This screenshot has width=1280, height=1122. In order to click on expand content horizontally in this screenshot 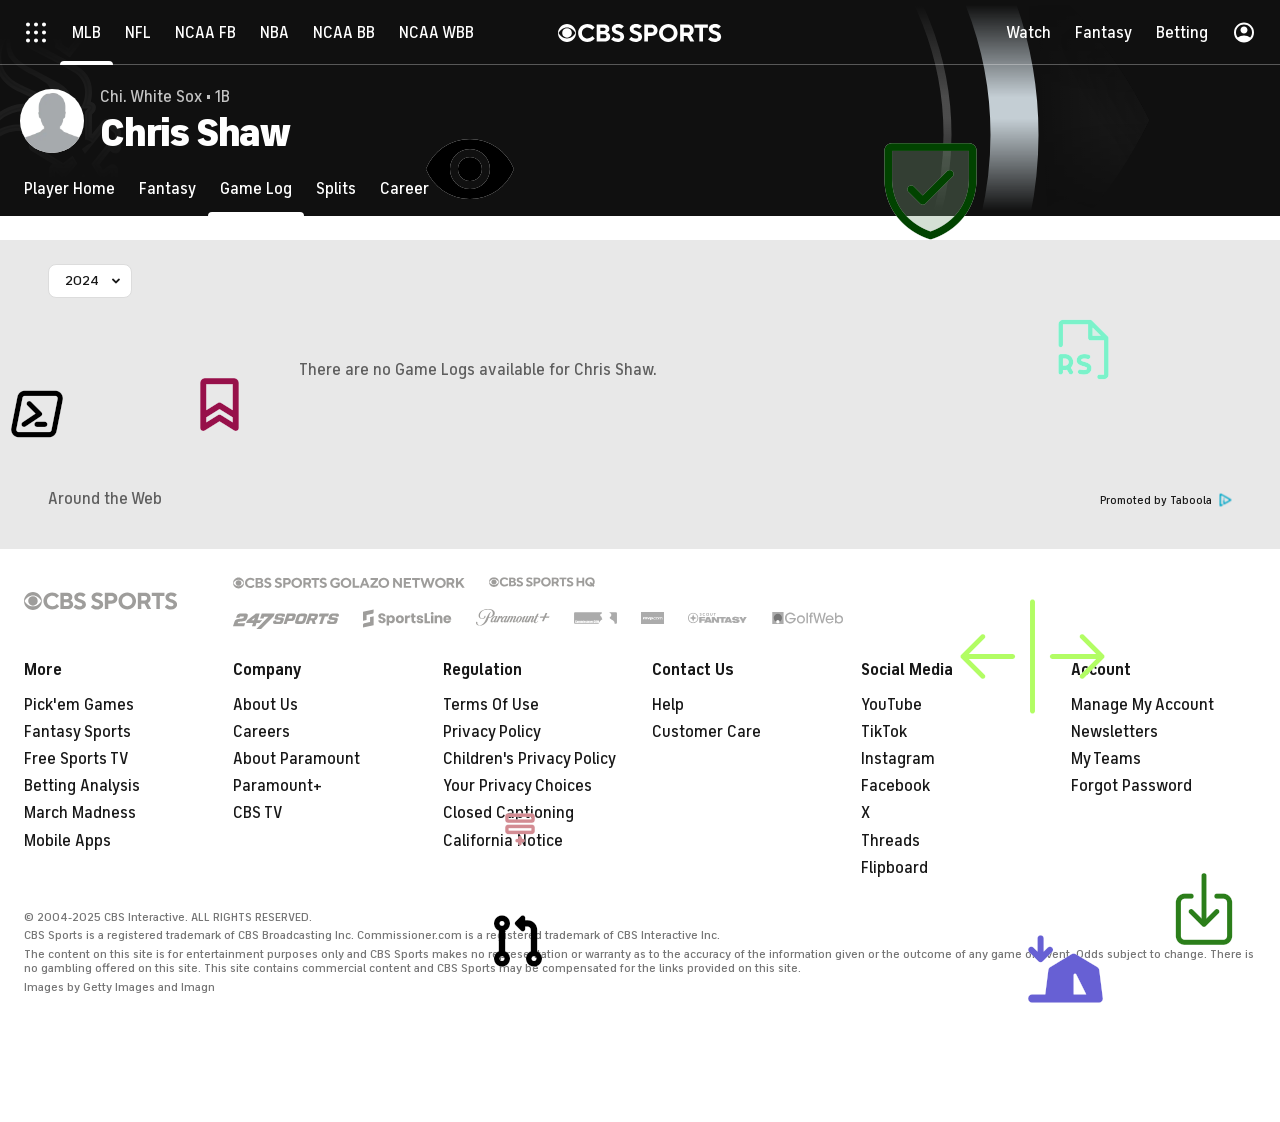, I will do `click(1032, 656)`.